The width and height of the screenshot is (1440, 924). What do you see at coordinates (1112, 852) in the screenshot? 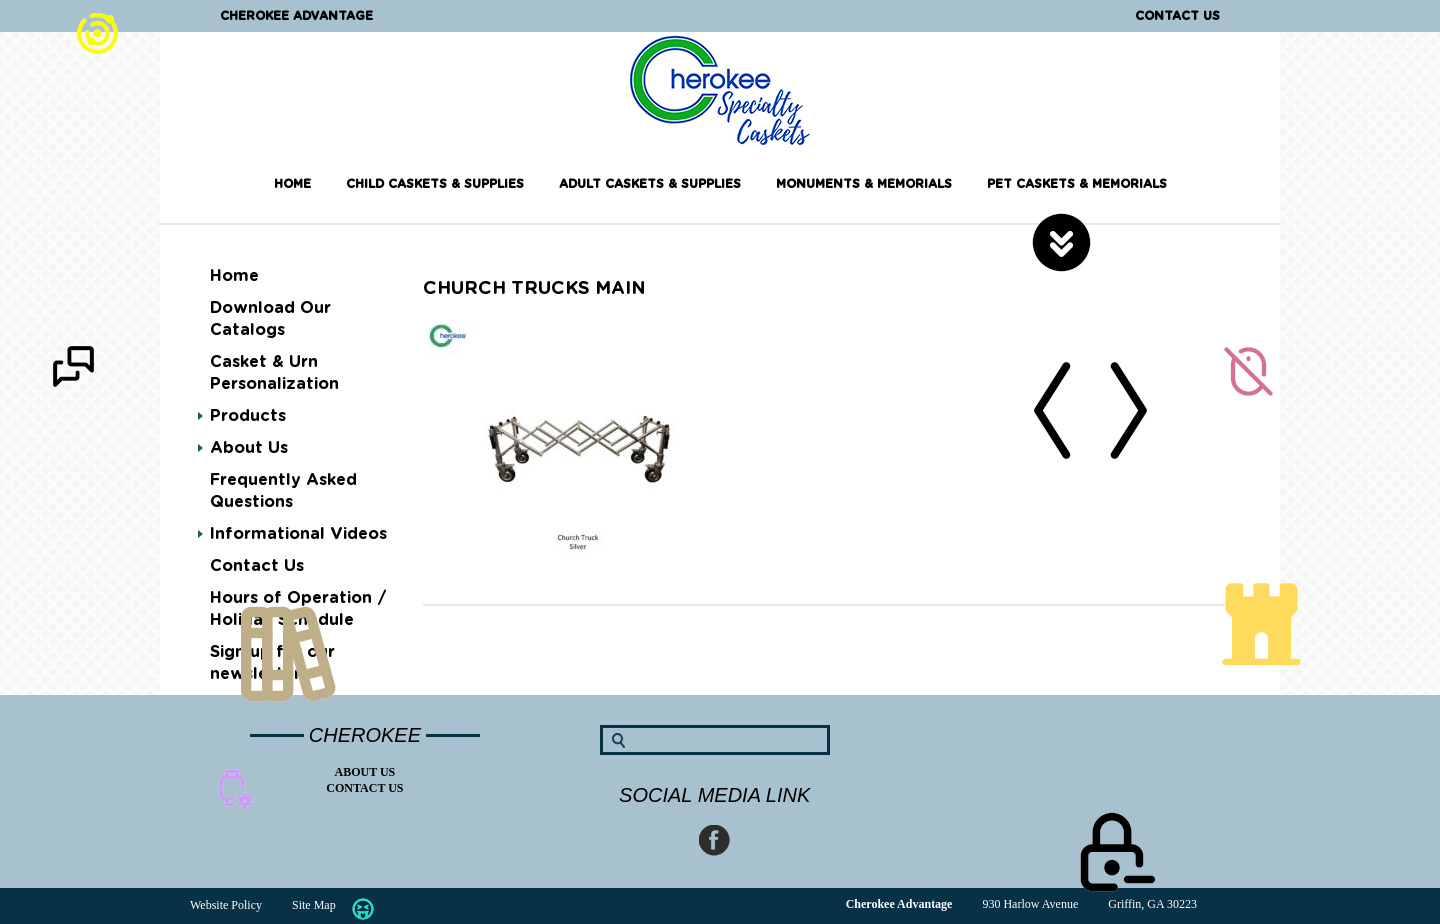
I see `remove a security restriction` at bounding box center [1112, 852].